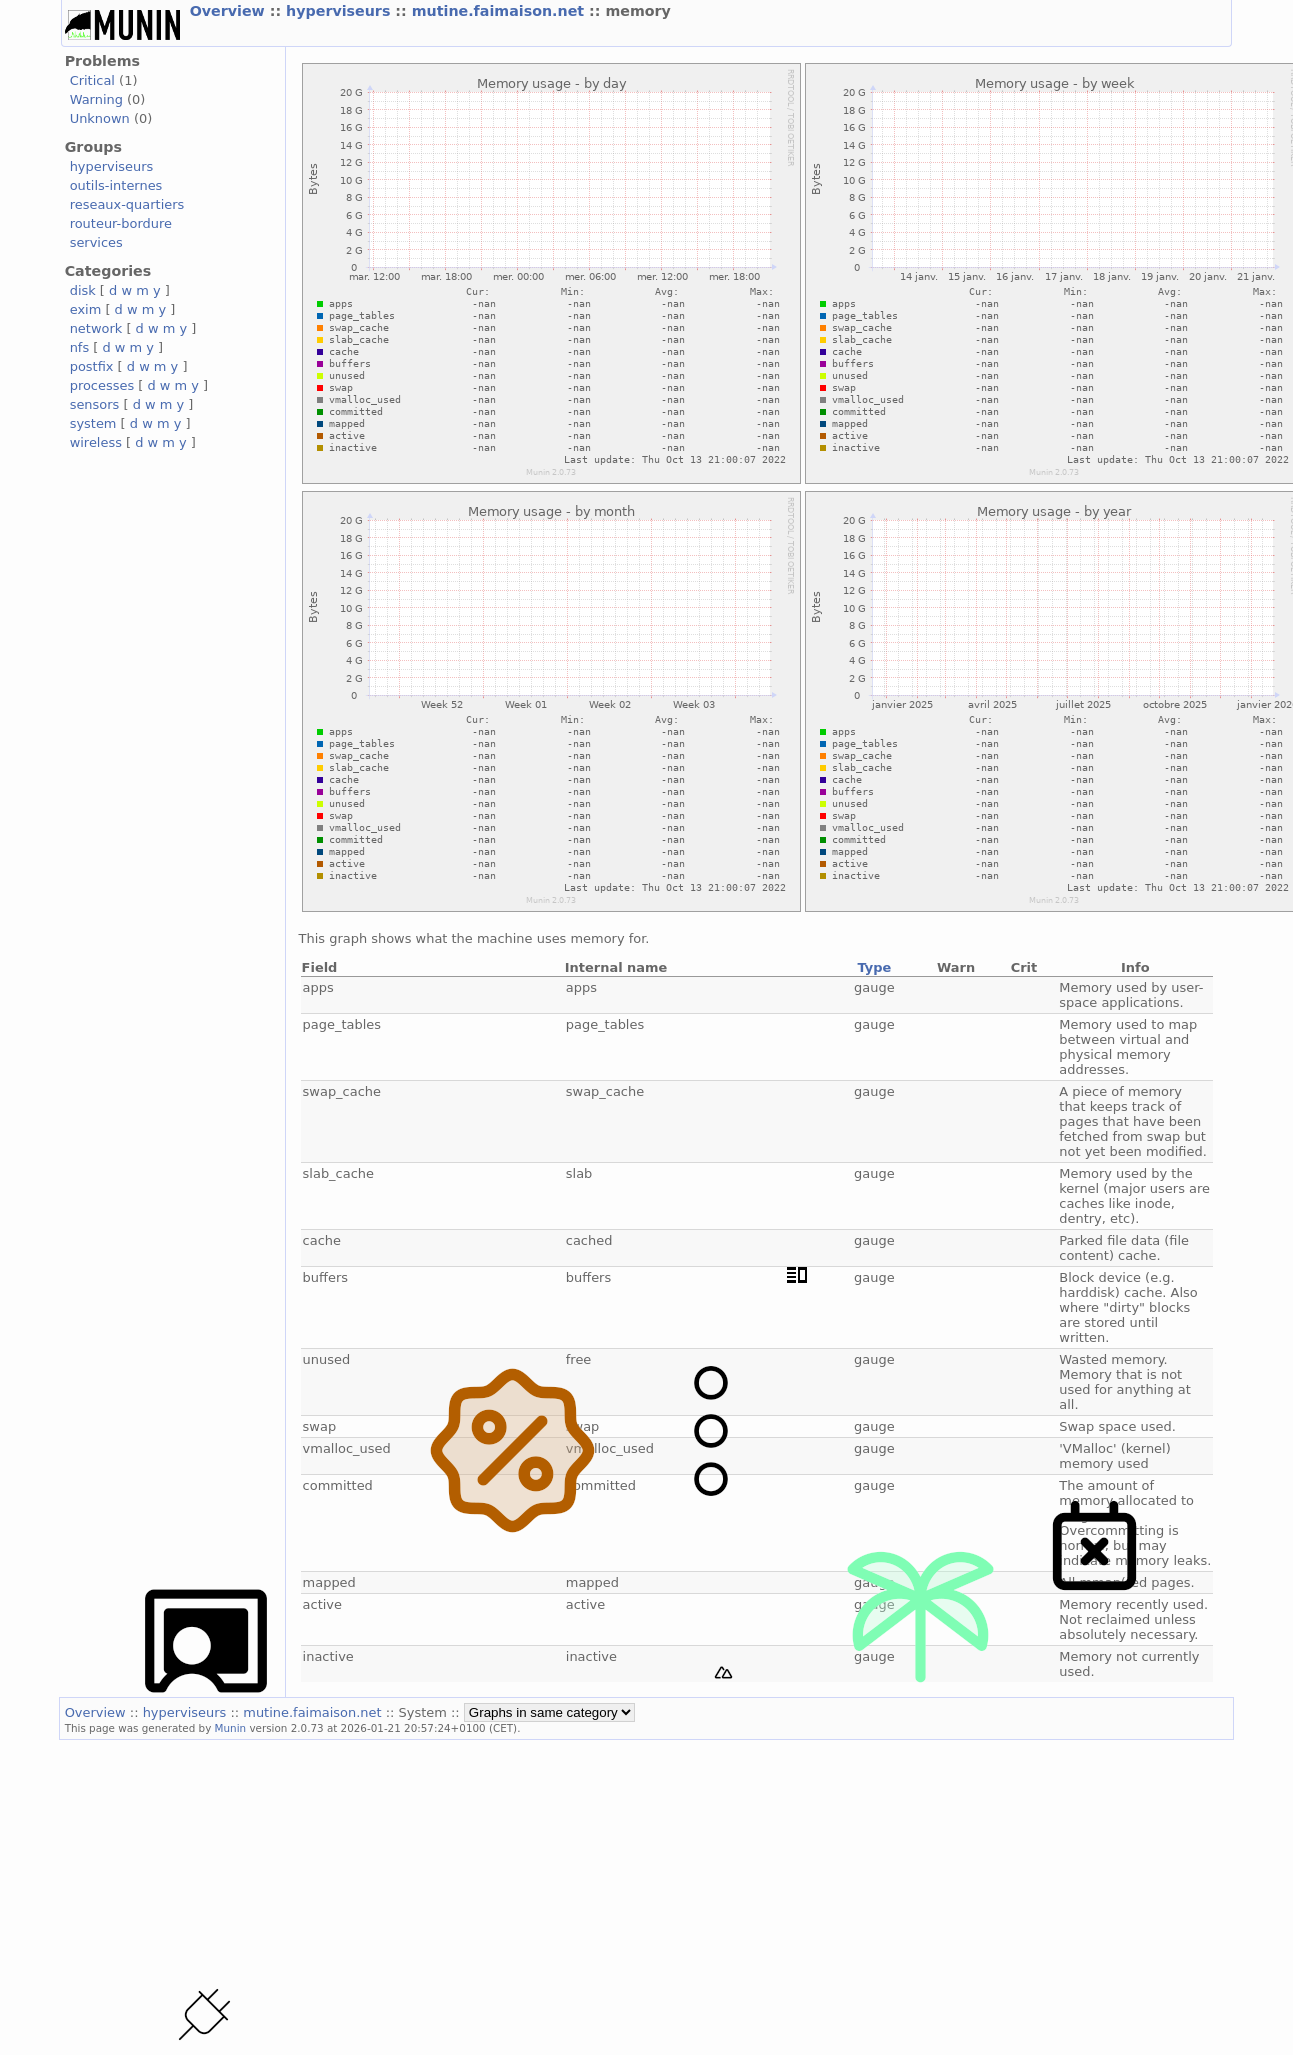 The image size is (1293, 2055). Describe the element at coordinates (723, 1672) in the screenshot. I see `nuxt.js framework logo` at that location.